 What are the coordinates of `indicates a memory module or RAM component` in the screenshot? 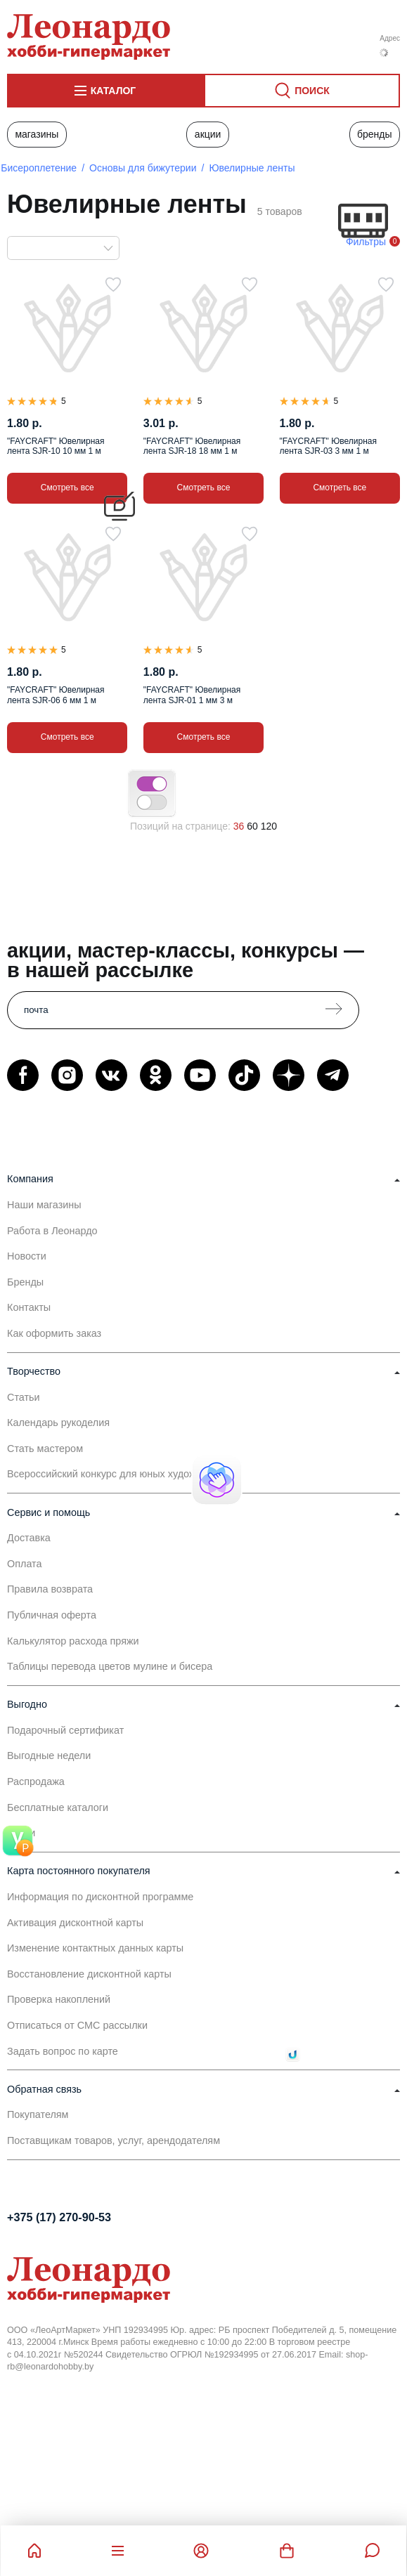 It's located at (363, 222).